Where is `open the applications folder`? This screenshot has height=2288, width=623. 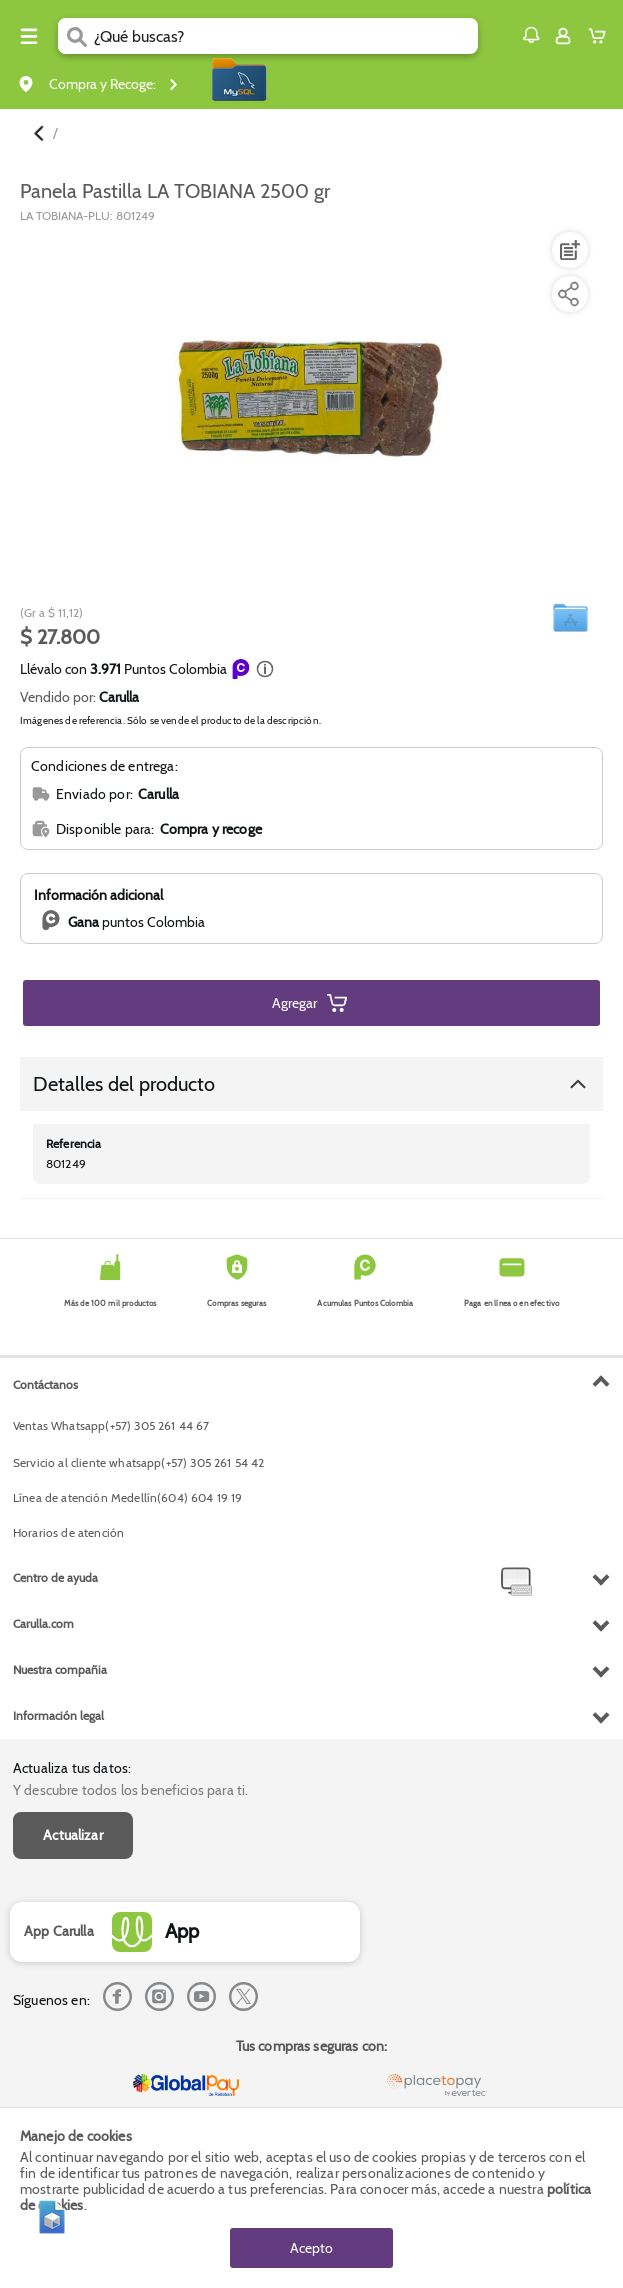 open the applications folder is located at coordinates (570, 617).